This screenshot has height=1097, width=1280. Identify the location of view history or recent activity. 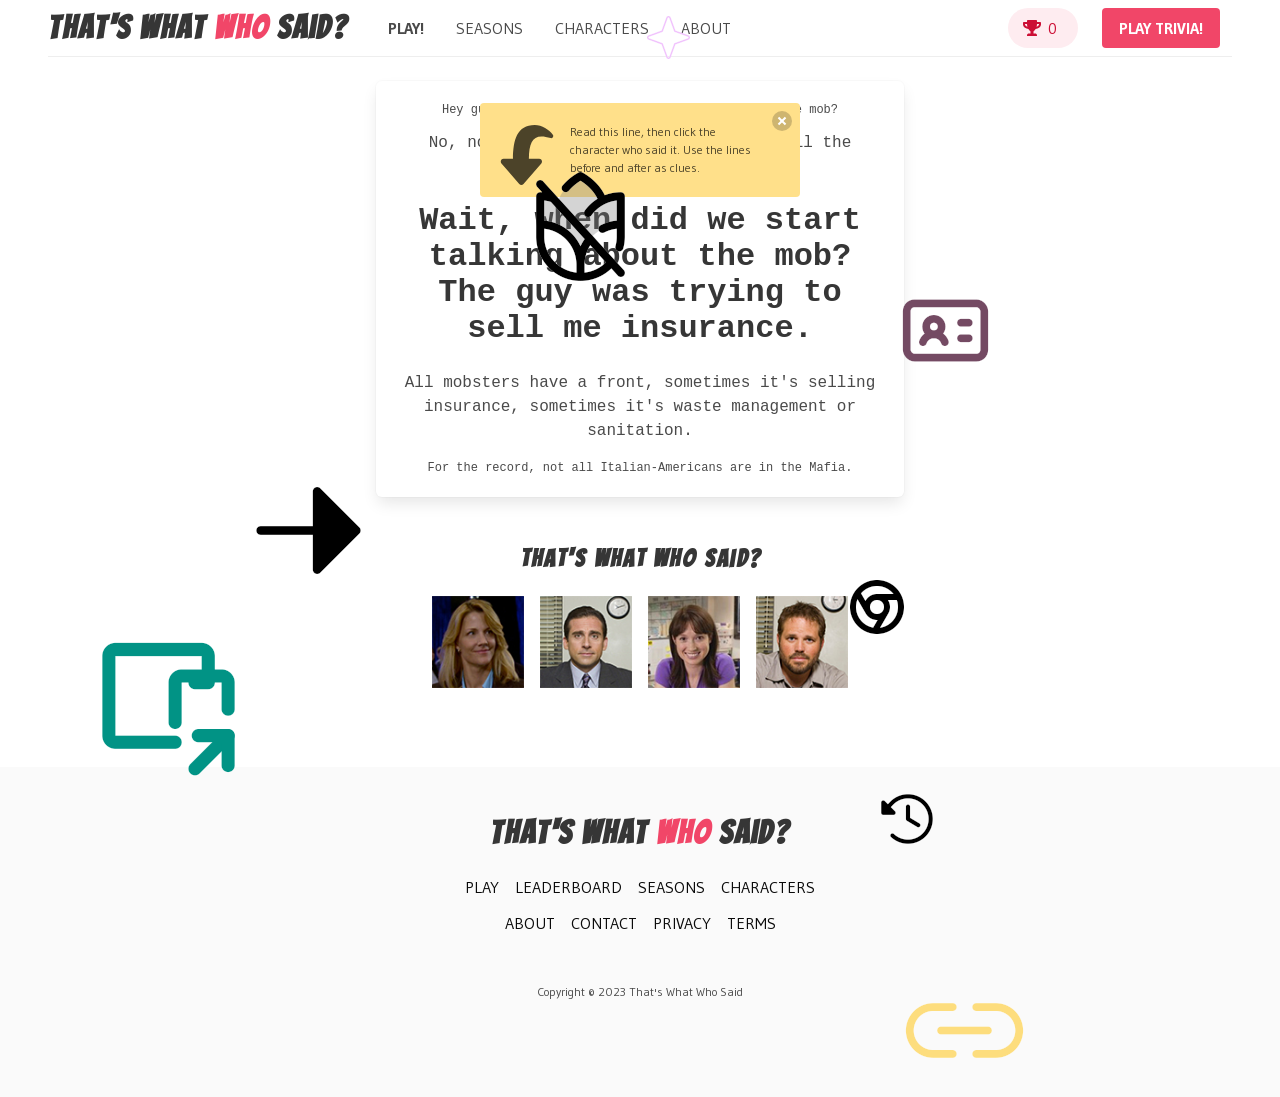
(908, 819).